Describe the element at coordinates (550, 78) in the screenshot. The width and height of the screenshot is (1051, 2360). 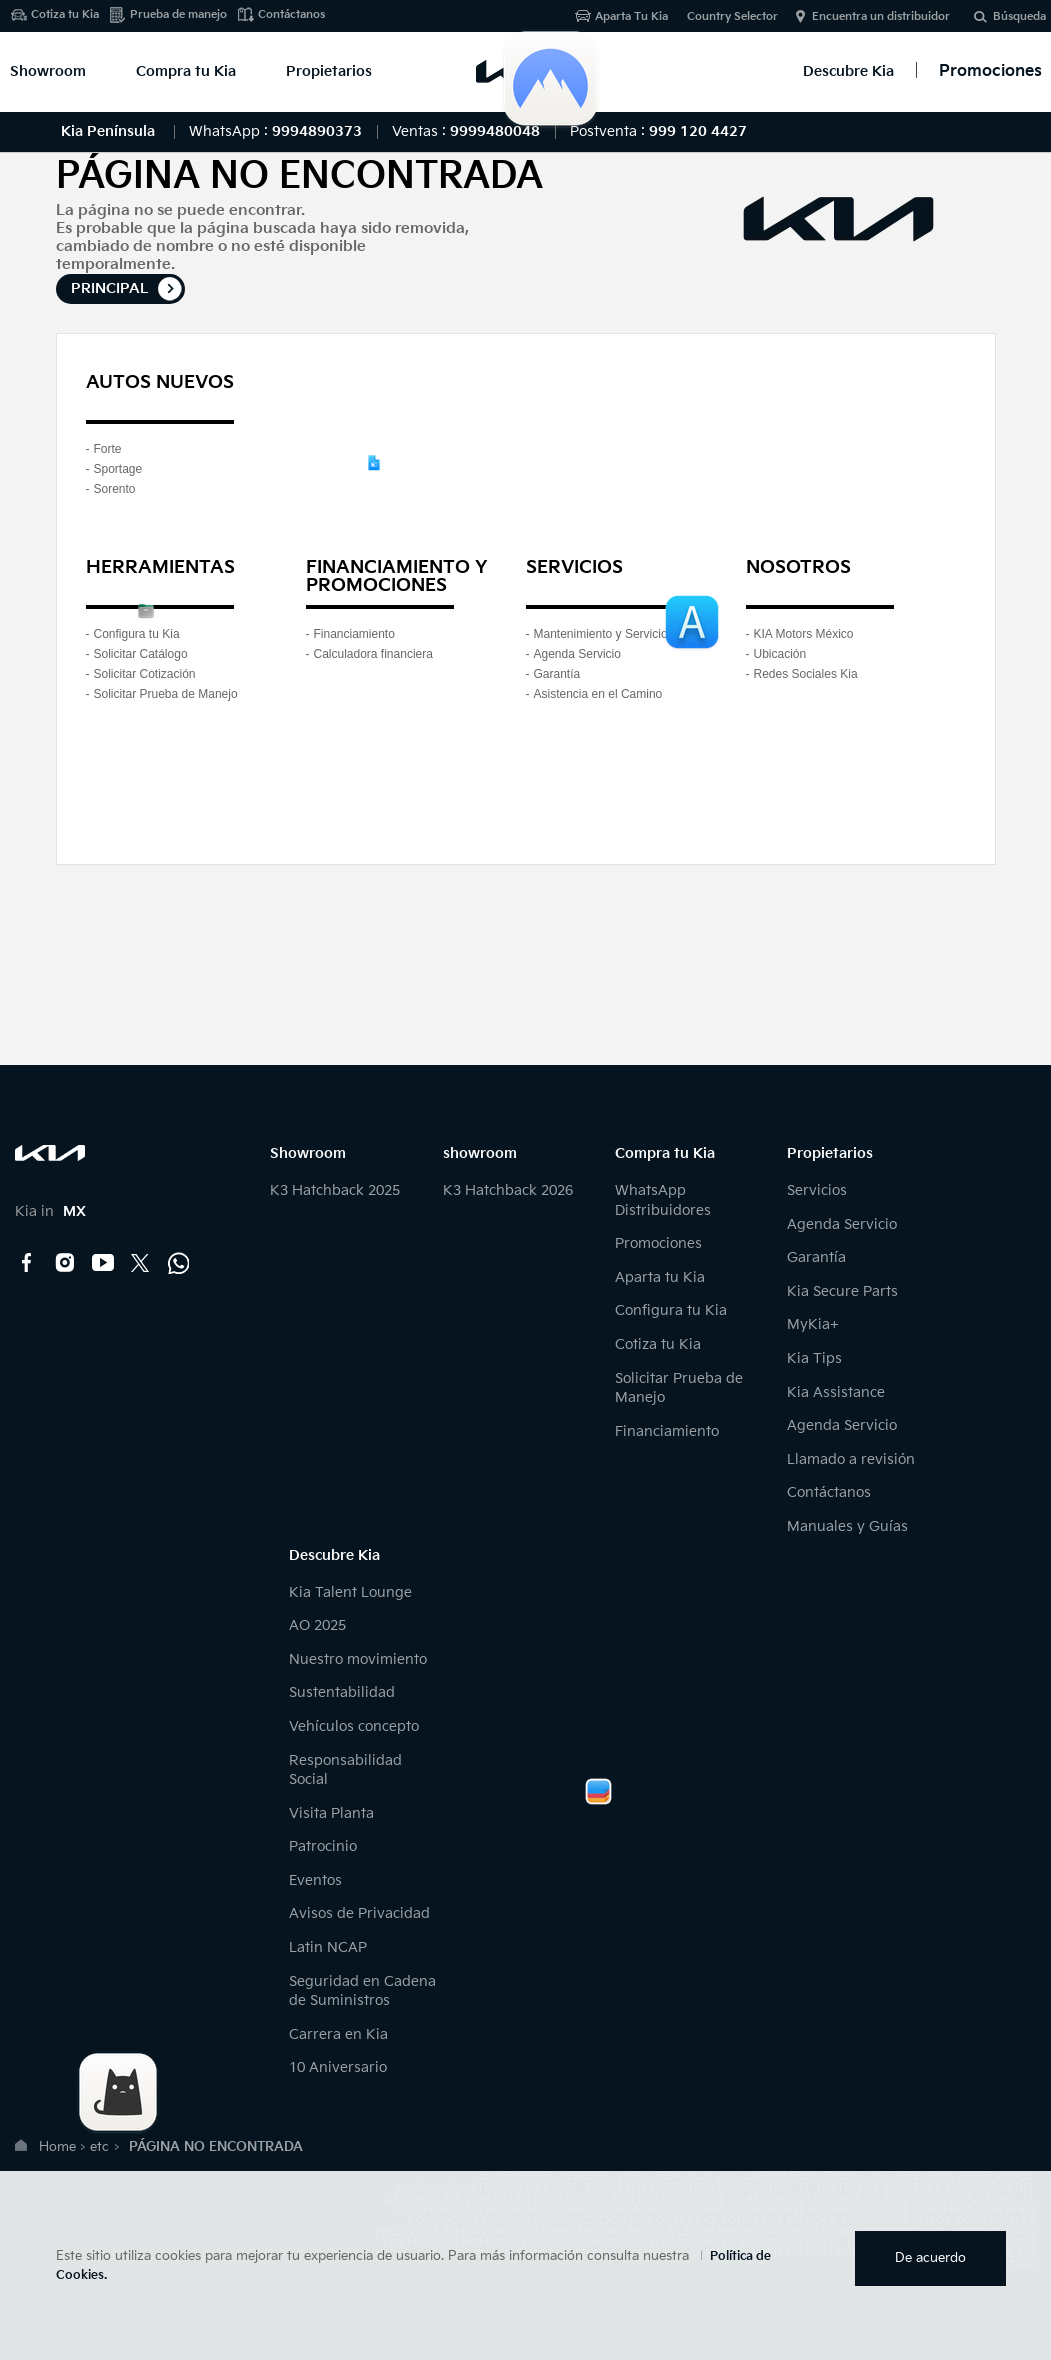
I see `open nordvpn application` at that location.